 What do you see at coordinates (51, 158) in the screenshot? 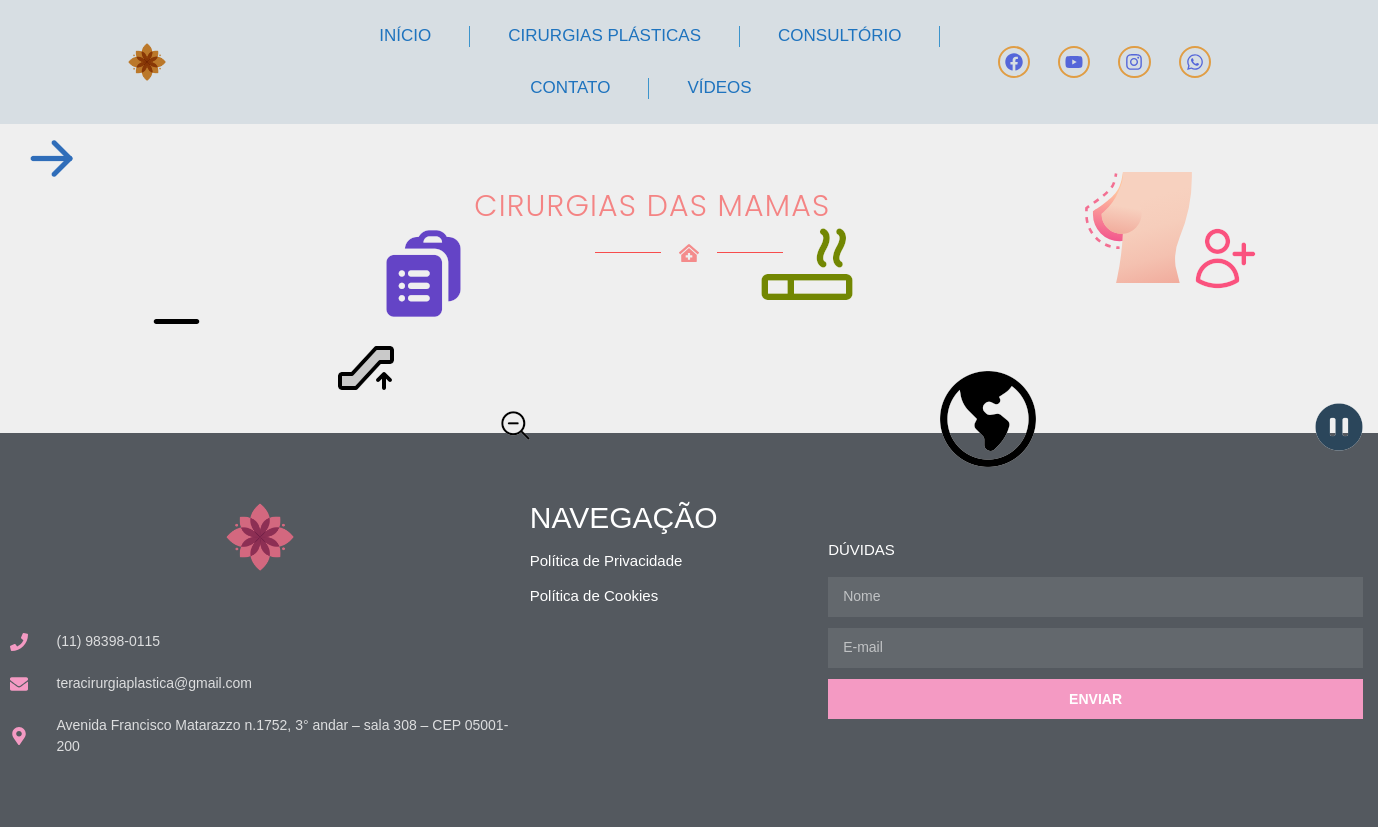
I see `navigate to the next item or screen` at bounding box center [51, 158].